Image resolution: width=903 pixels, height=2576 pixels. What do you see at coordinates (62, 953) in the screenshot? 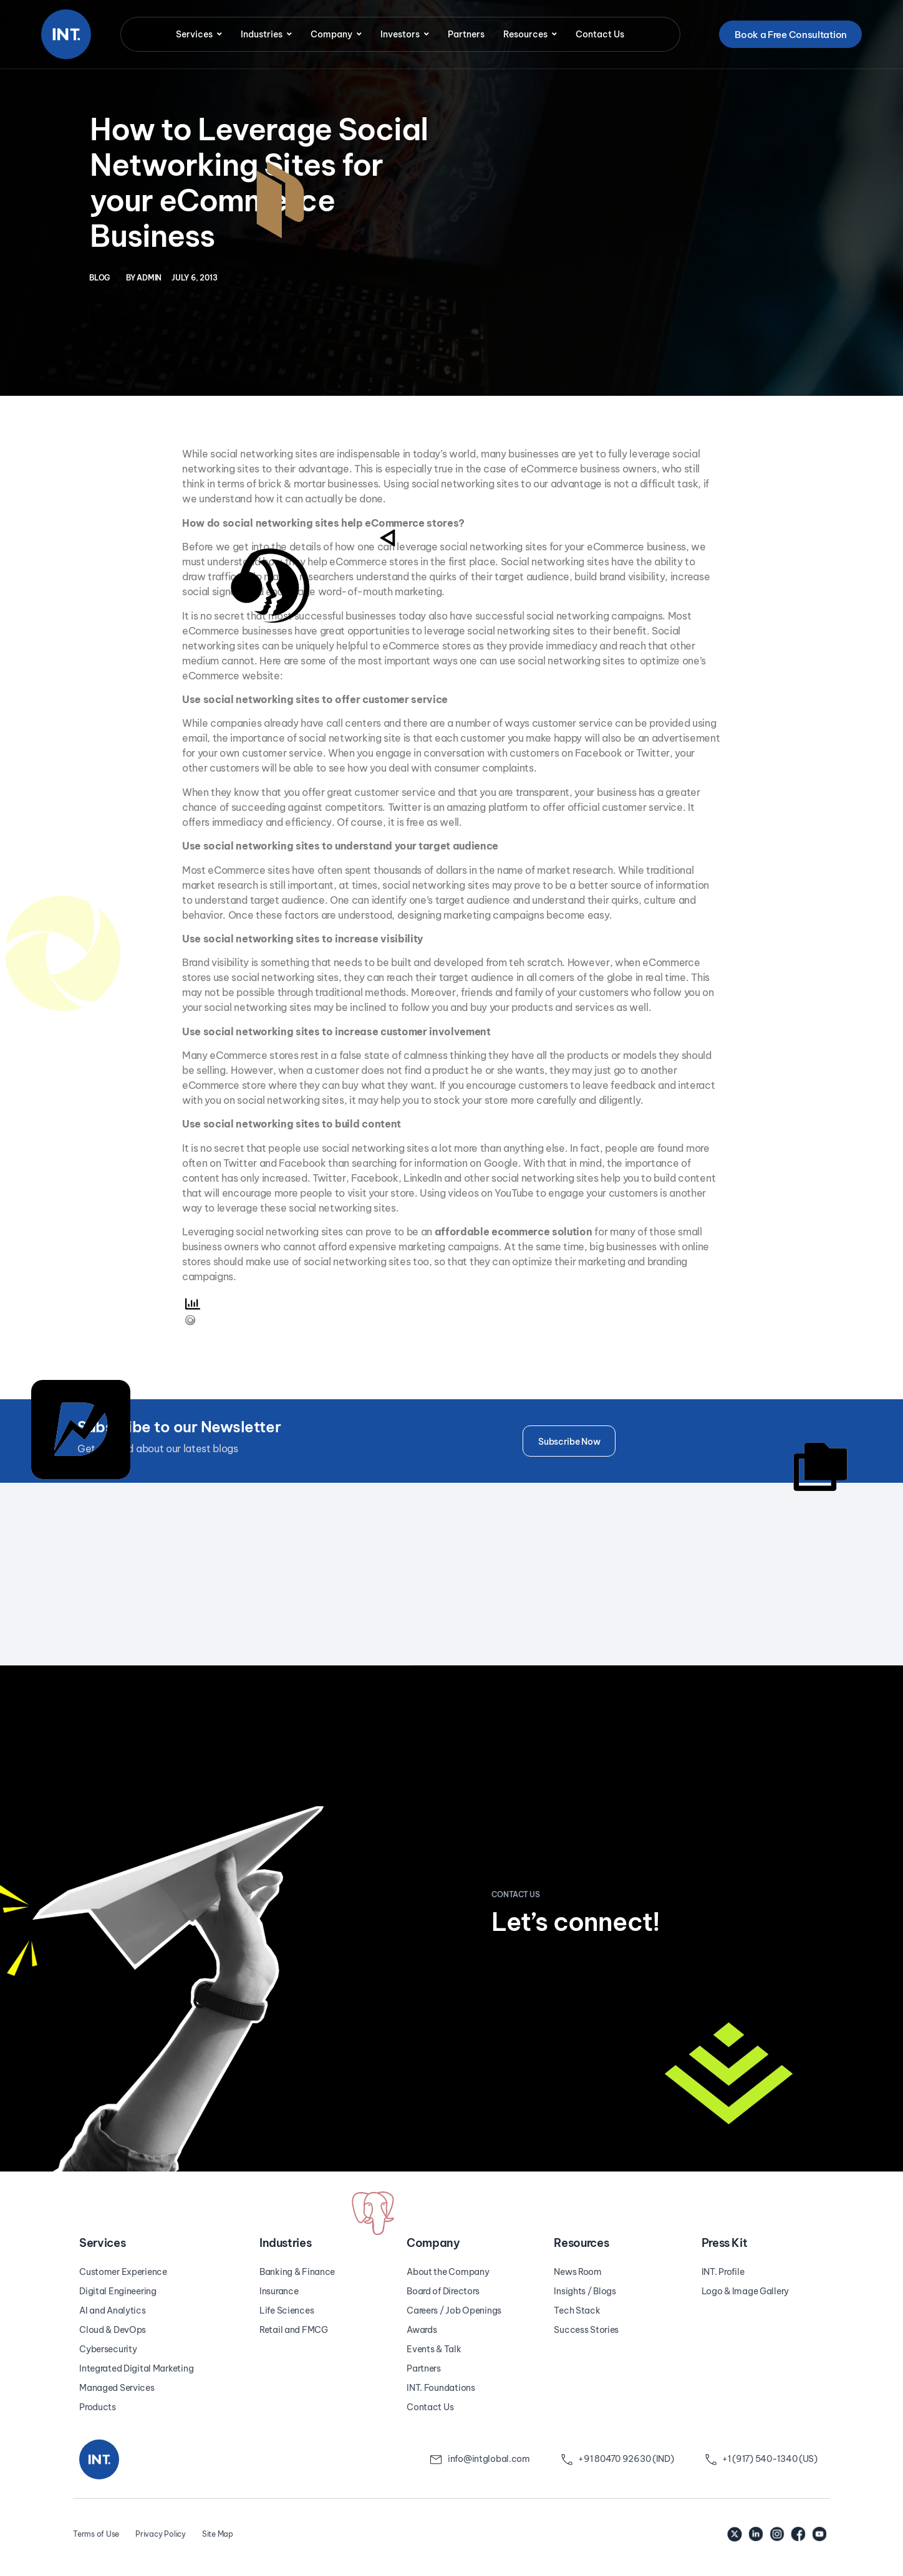
I see `appium logo - open source mobile automation testing framework` at bounding box center [62, 953].